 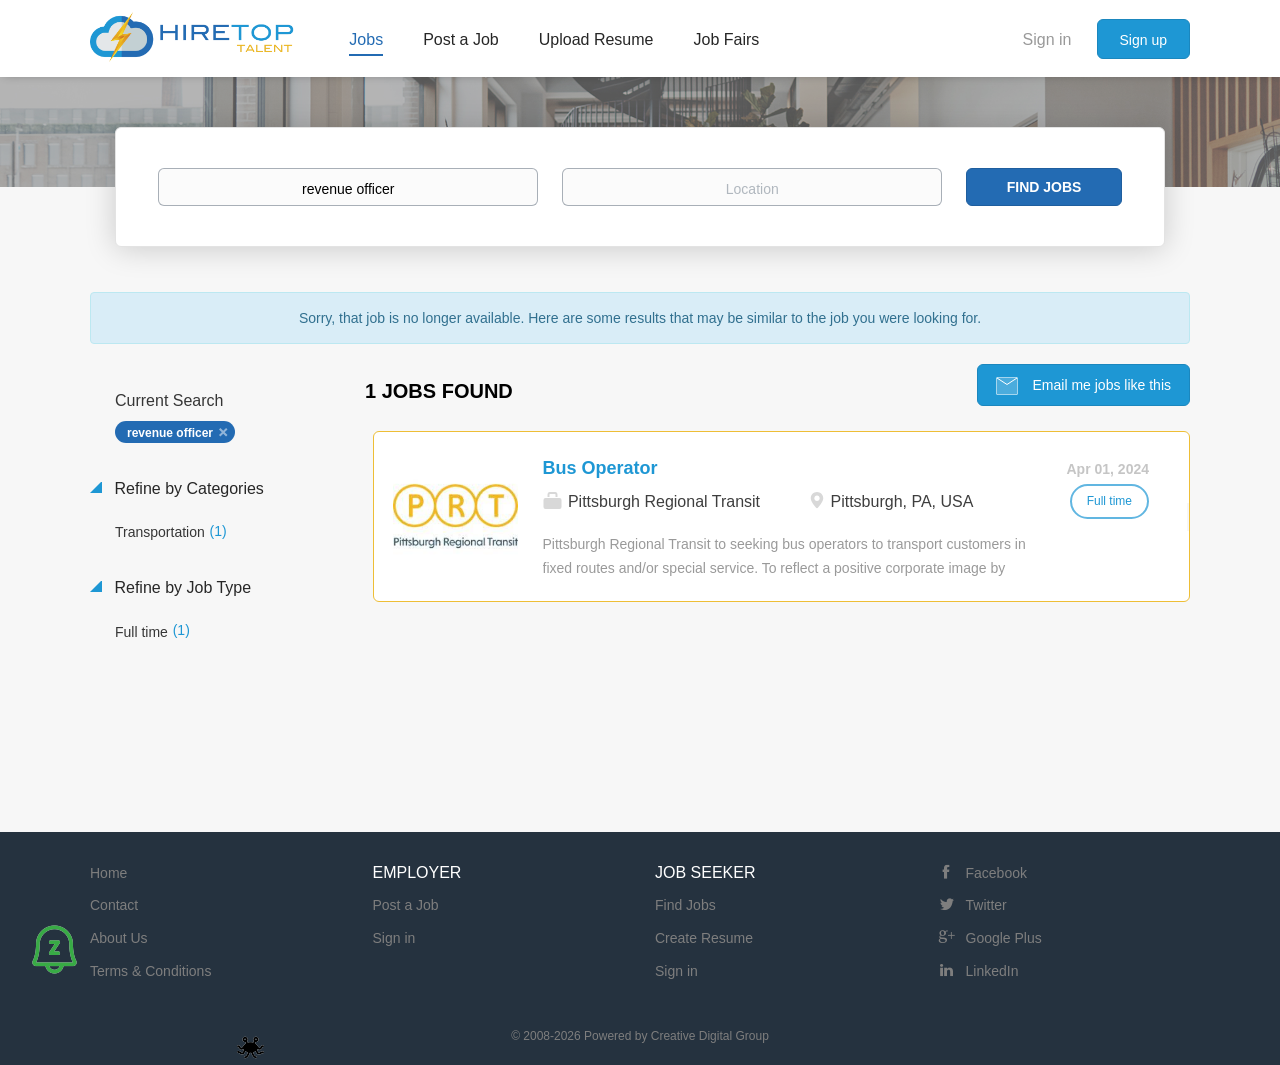 What do you see at coordinates (250, 1047) in the screenshot?
I see `represents the flying spaghetti monster or pastafarianism` at bounding box center [250, 1047].